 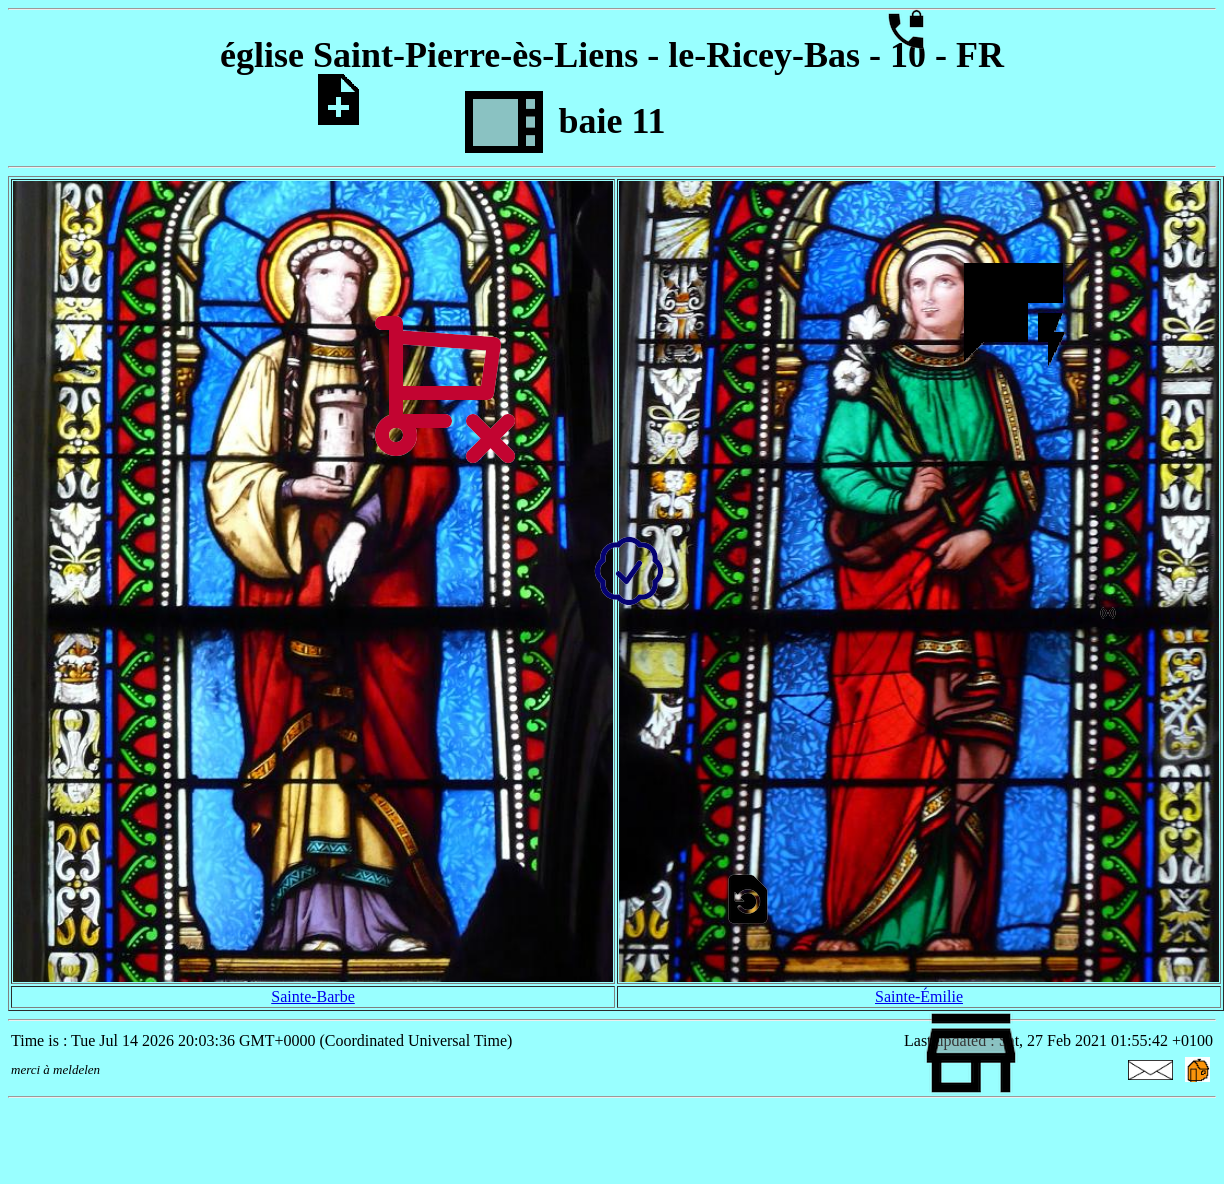 What do you see at coordinates (906, 31) in the screenshot?
I see `indicates phone is locked during a call` at bounding box center [906, 31].